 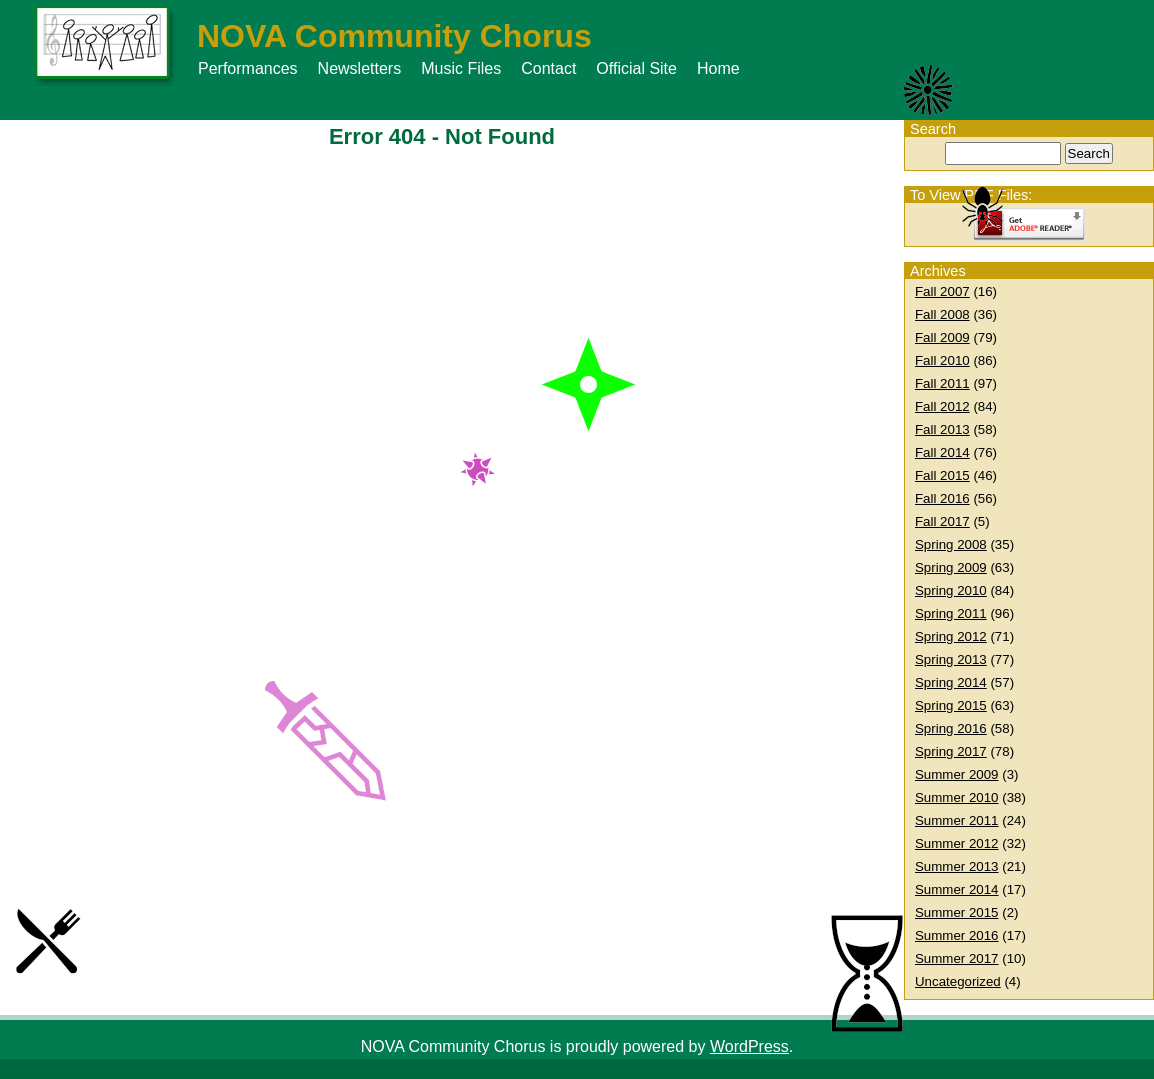 I want to click on spider enemy or creature in a game interface, so click(x=982, y=206).